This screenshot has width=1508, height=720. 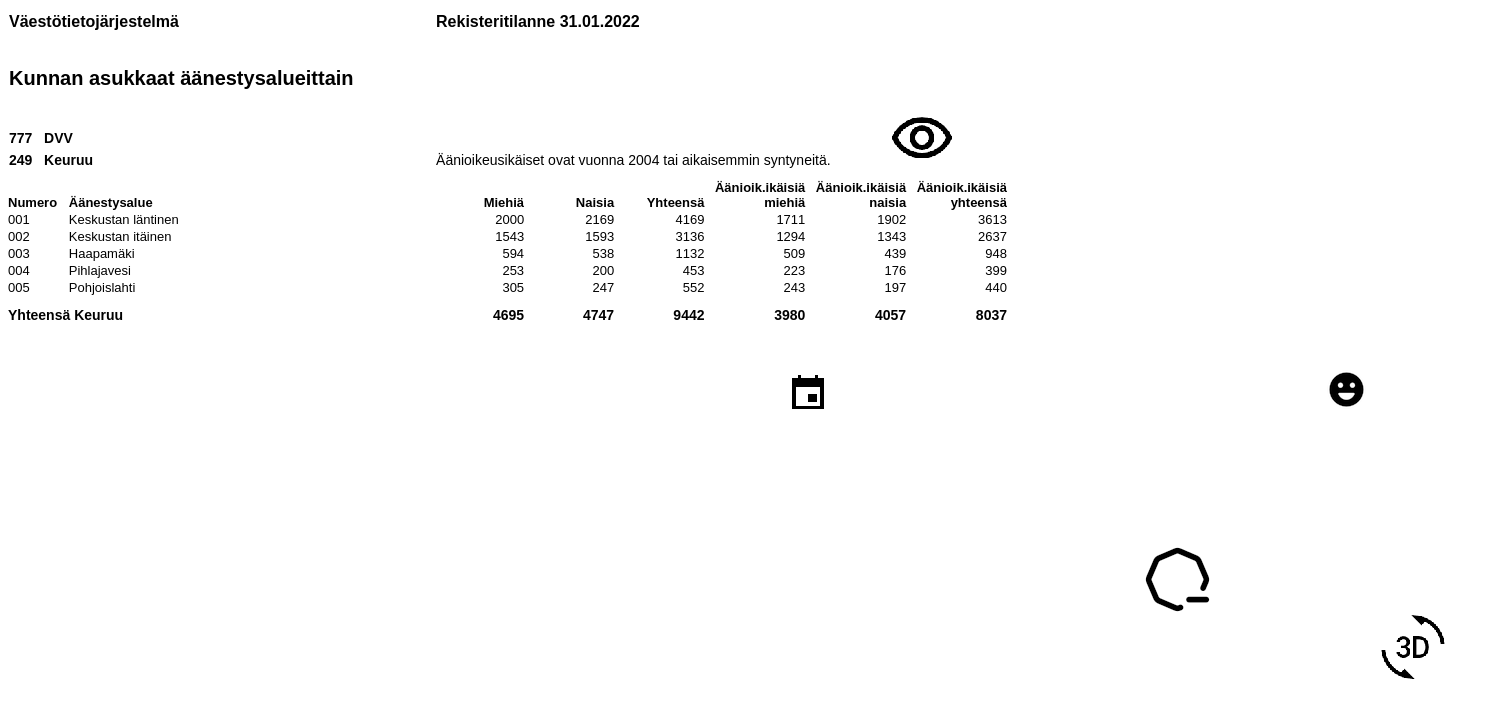 I want to click on toggle visibility of an item, so click(x=922, y=139).